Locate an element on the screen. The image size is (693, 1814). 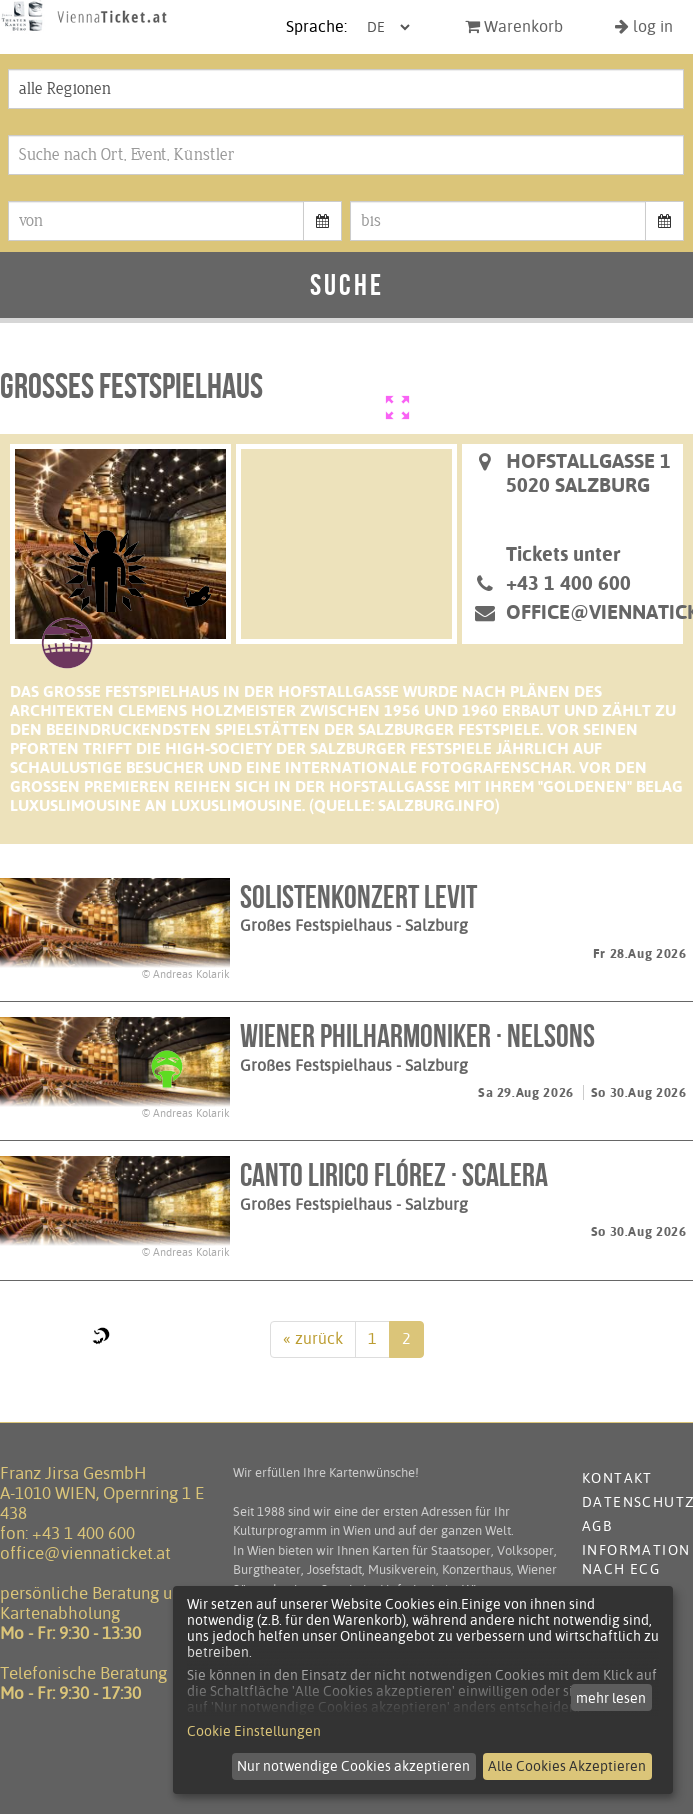
toggle night mode or dark theme is located at coordinates (101, 1336).